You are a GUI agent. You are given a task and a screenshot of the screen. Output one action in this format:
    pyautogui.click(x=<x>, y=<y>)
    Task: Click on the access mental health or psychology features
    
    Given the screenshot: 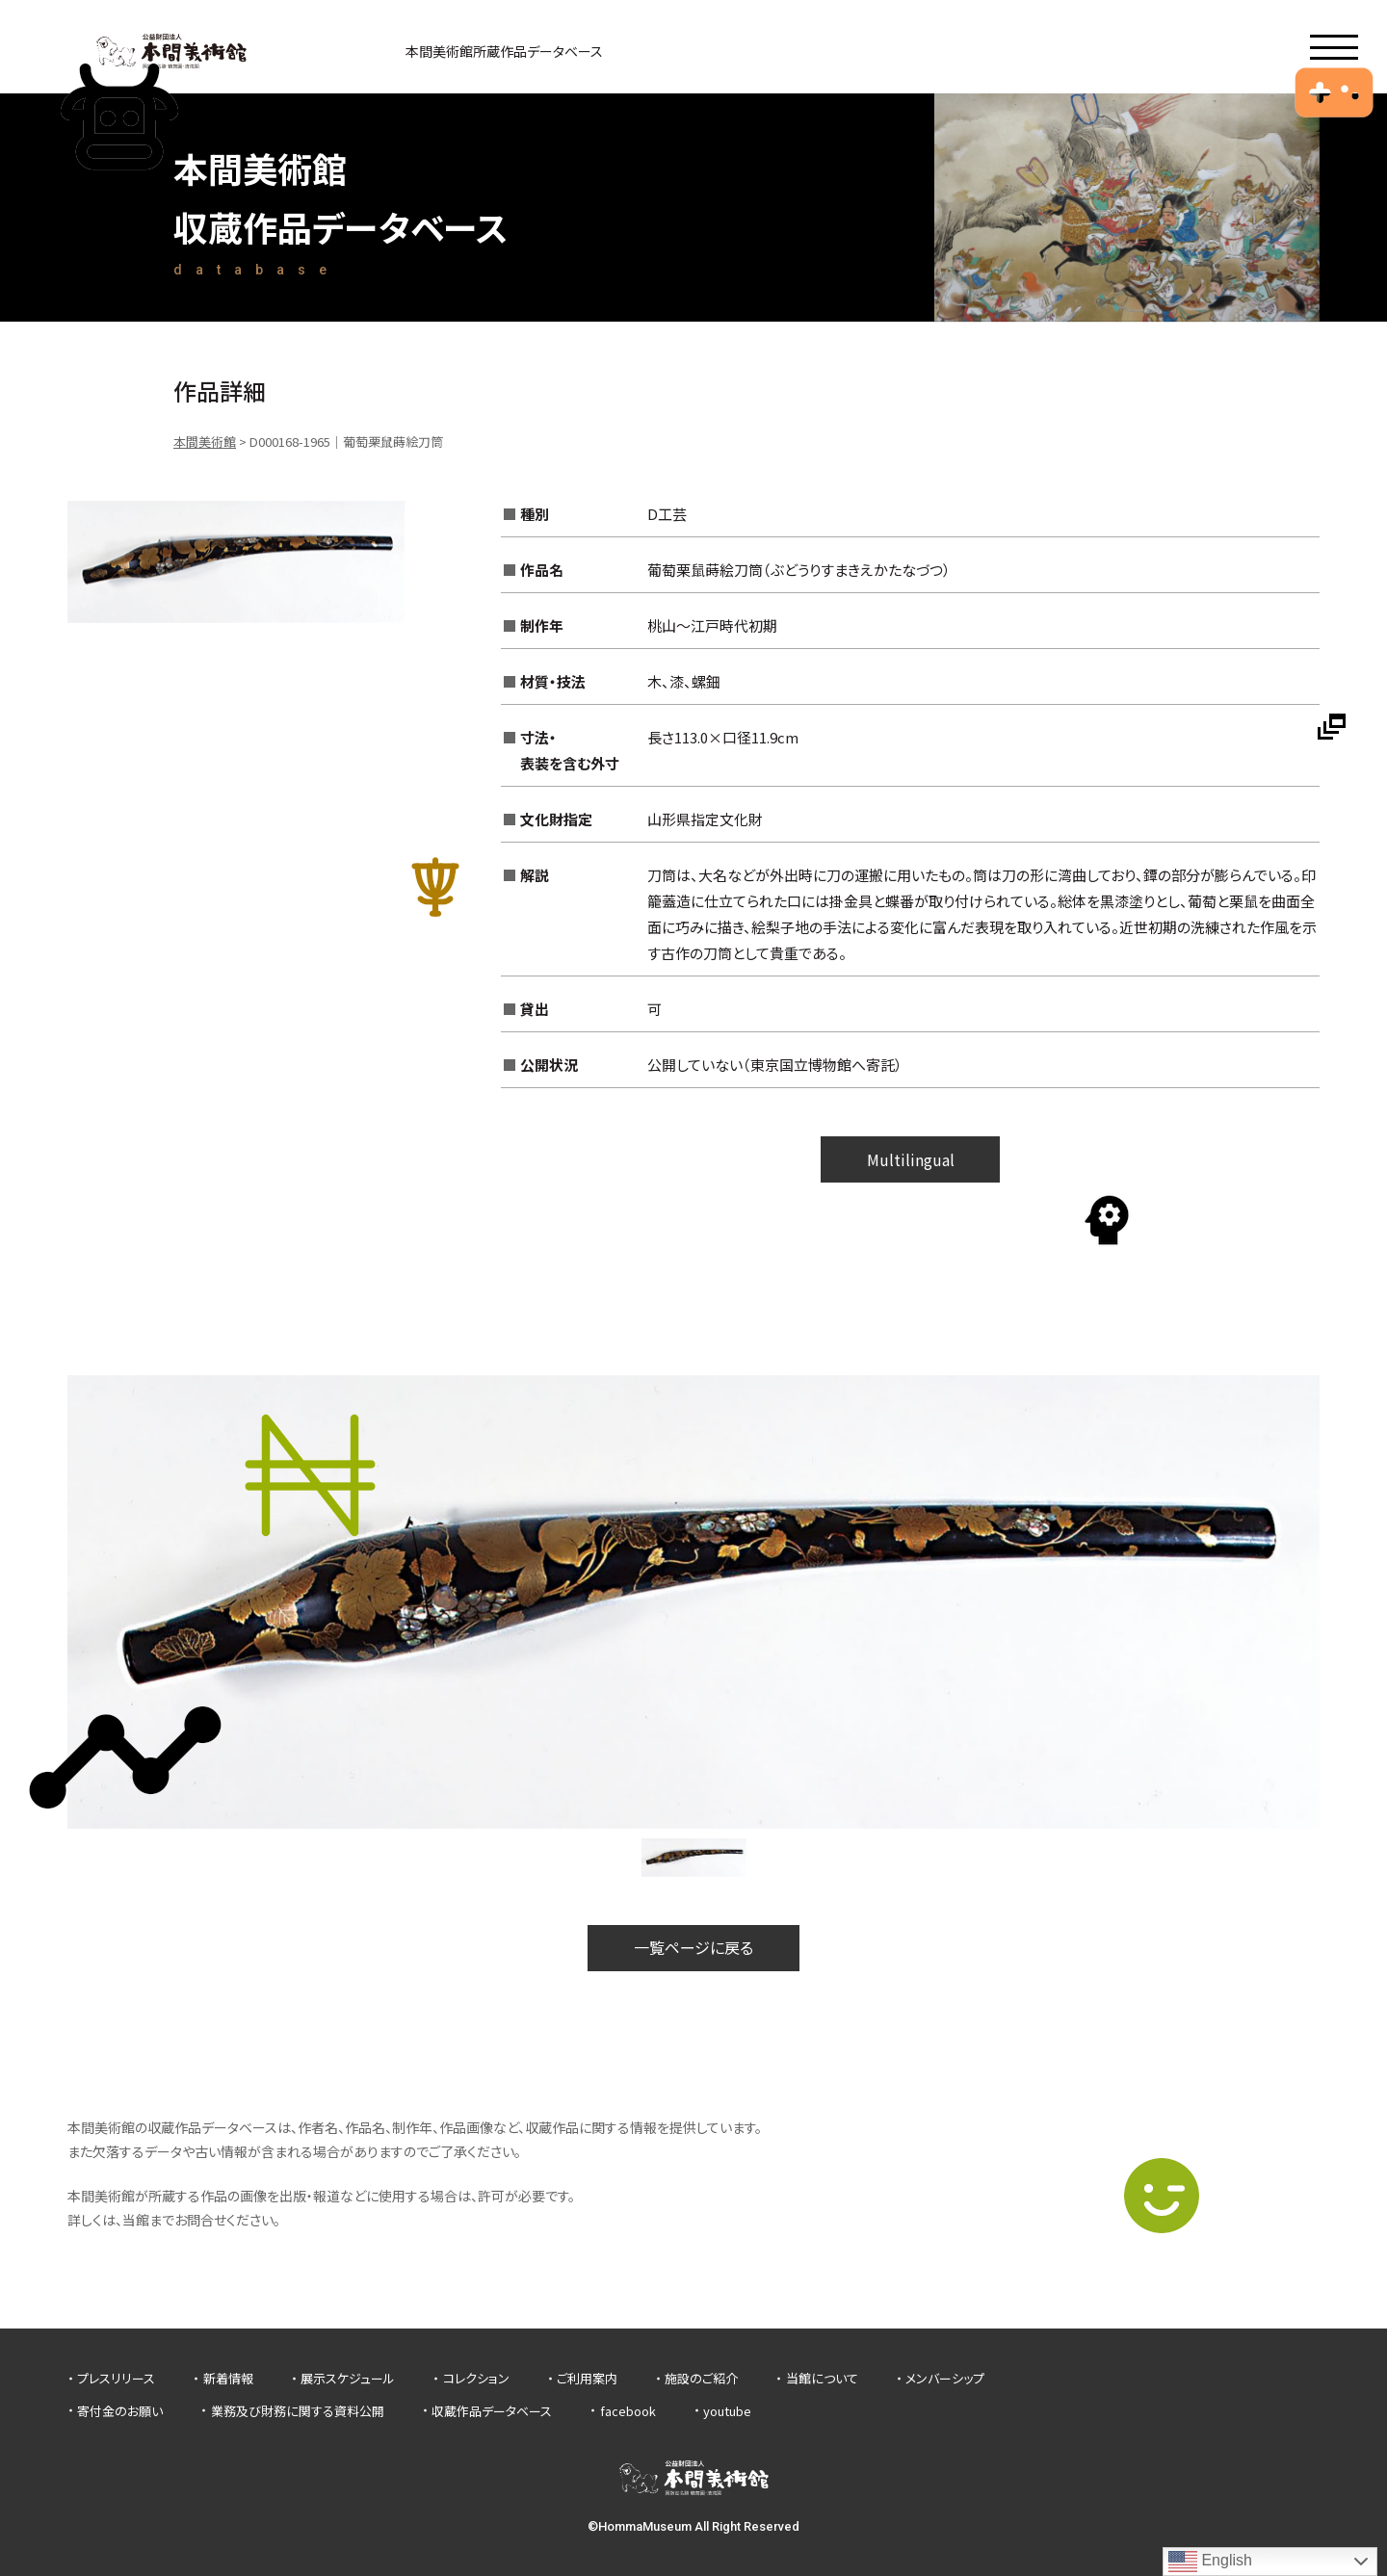 What is the action you would take?
    pyautogui.click(x=1107, y=1220)
    